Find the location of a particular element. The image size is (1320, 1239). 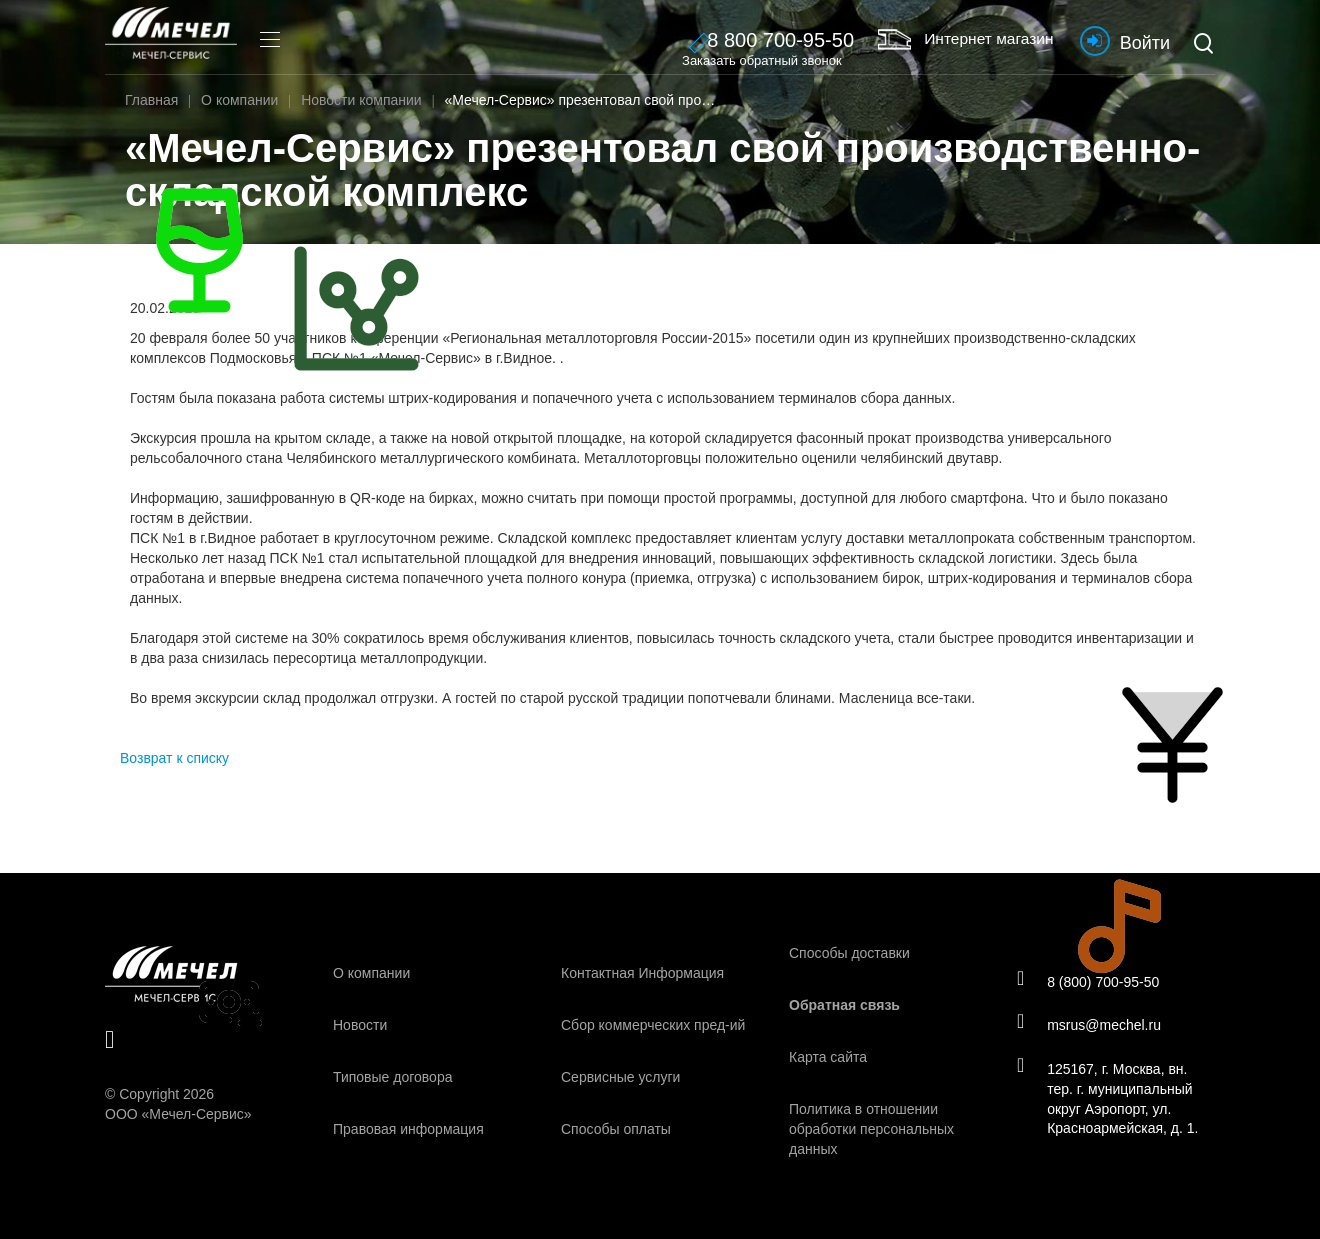

subtract funds or reduce balance is located at coordinates (229, 1002).